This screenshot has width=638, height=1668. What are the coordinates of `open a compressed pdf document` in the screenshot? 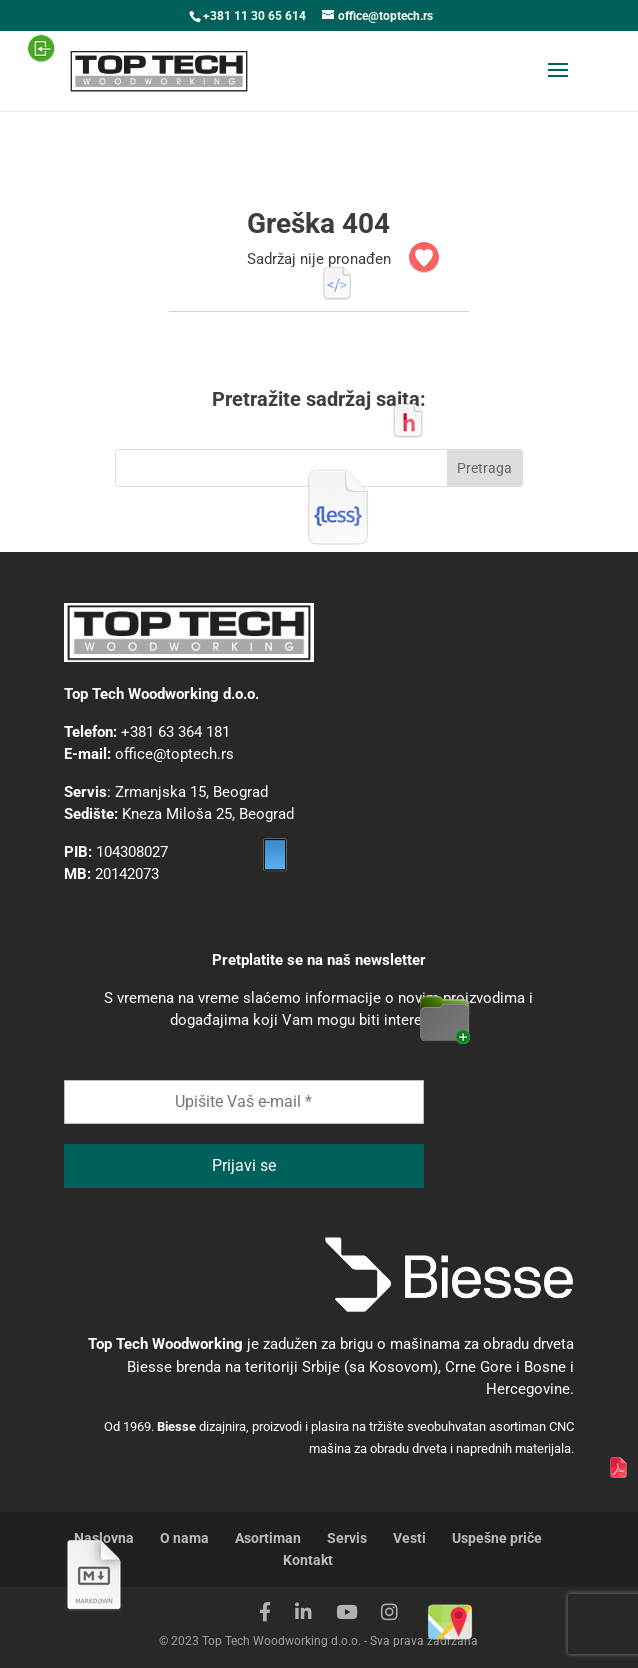 It's located at (618, 1467).